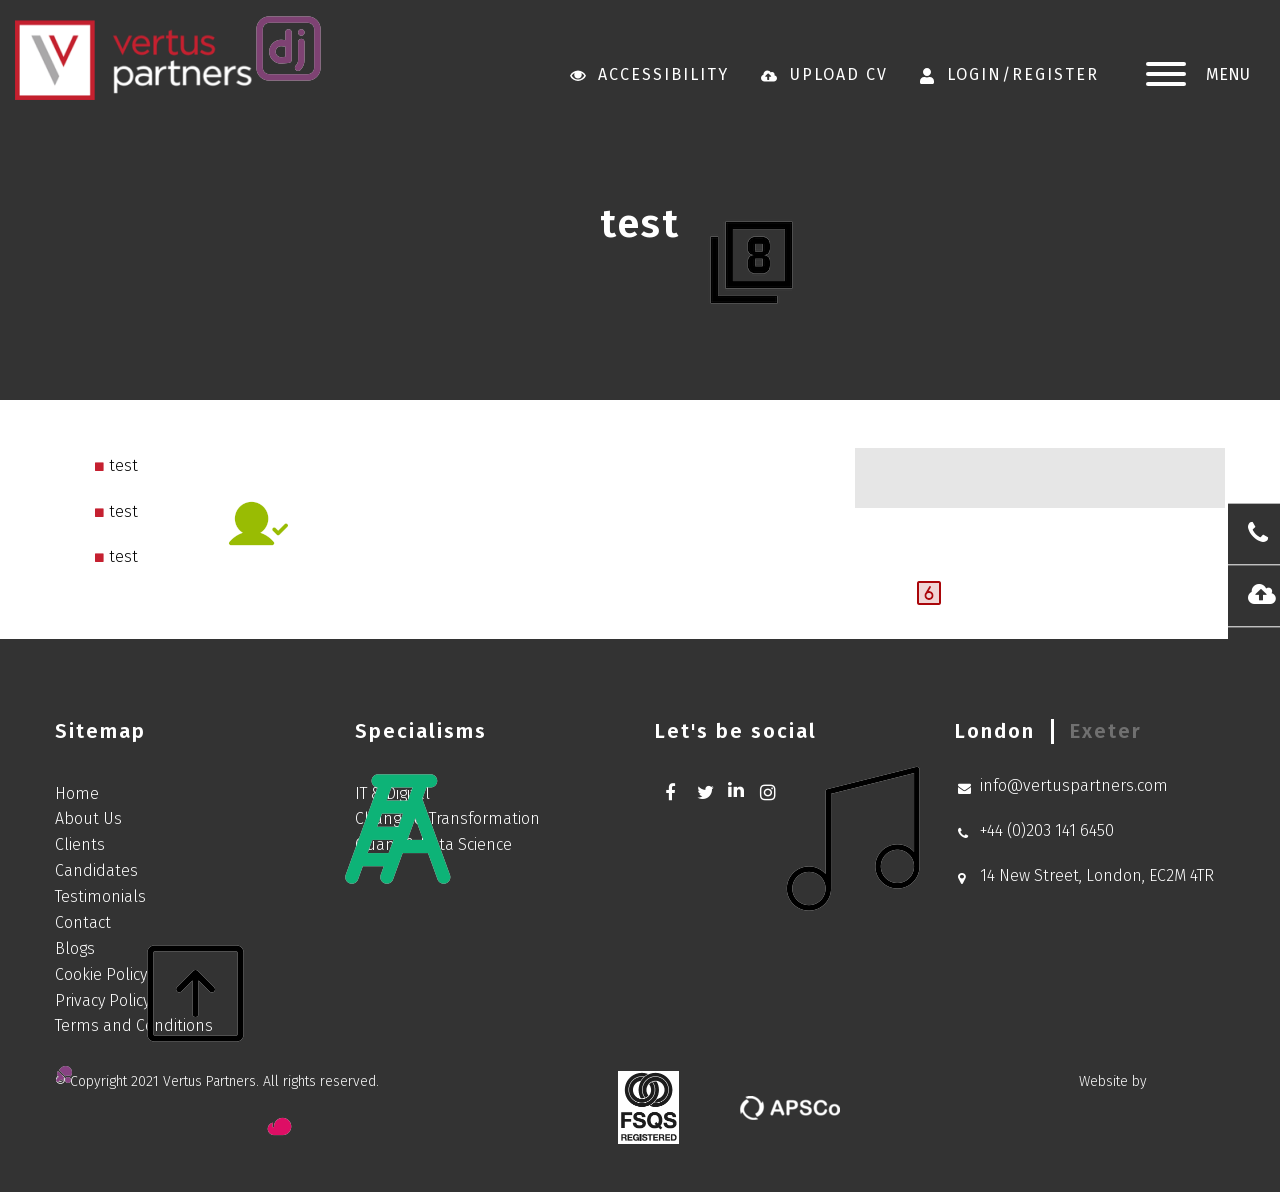  What do you see at coordinates (279, 1126) in the screenshot?
I see `cloud storage or sync status` at bounding box center [279, 1126].